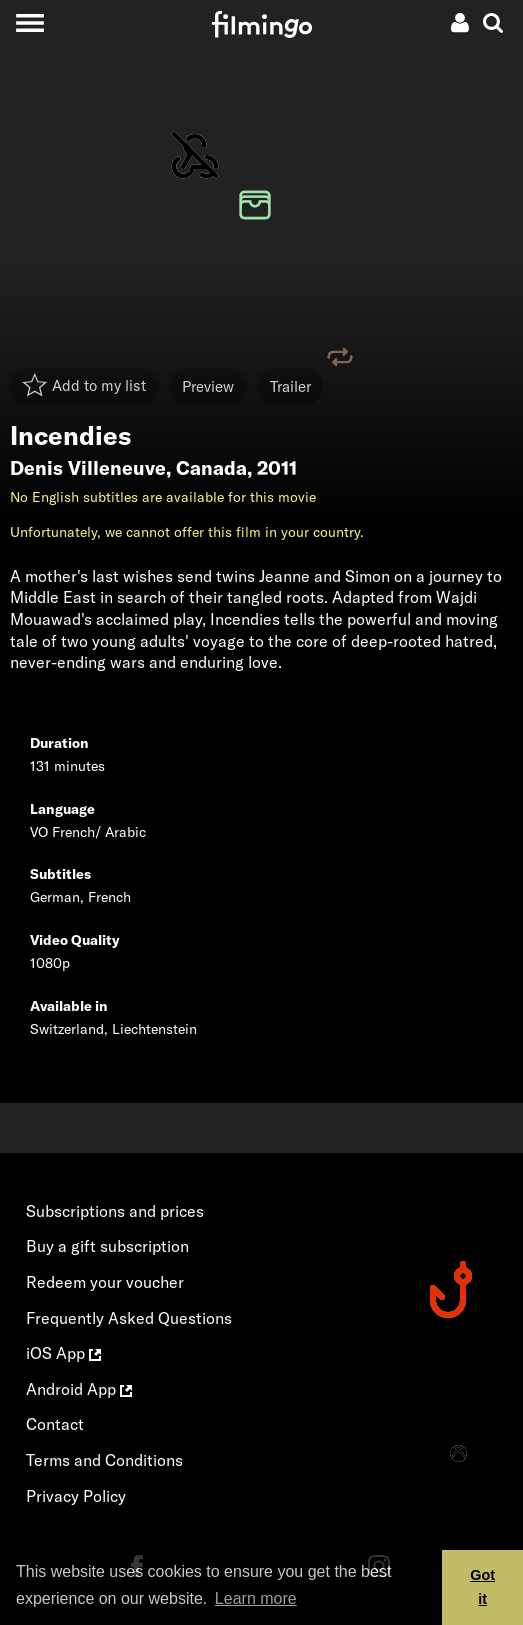 The height and width of the screenshot is (1625, 523). Describe the element at coordinates (255, 205) in the screenshot. I see `access your wallet or payment methods` at that location.